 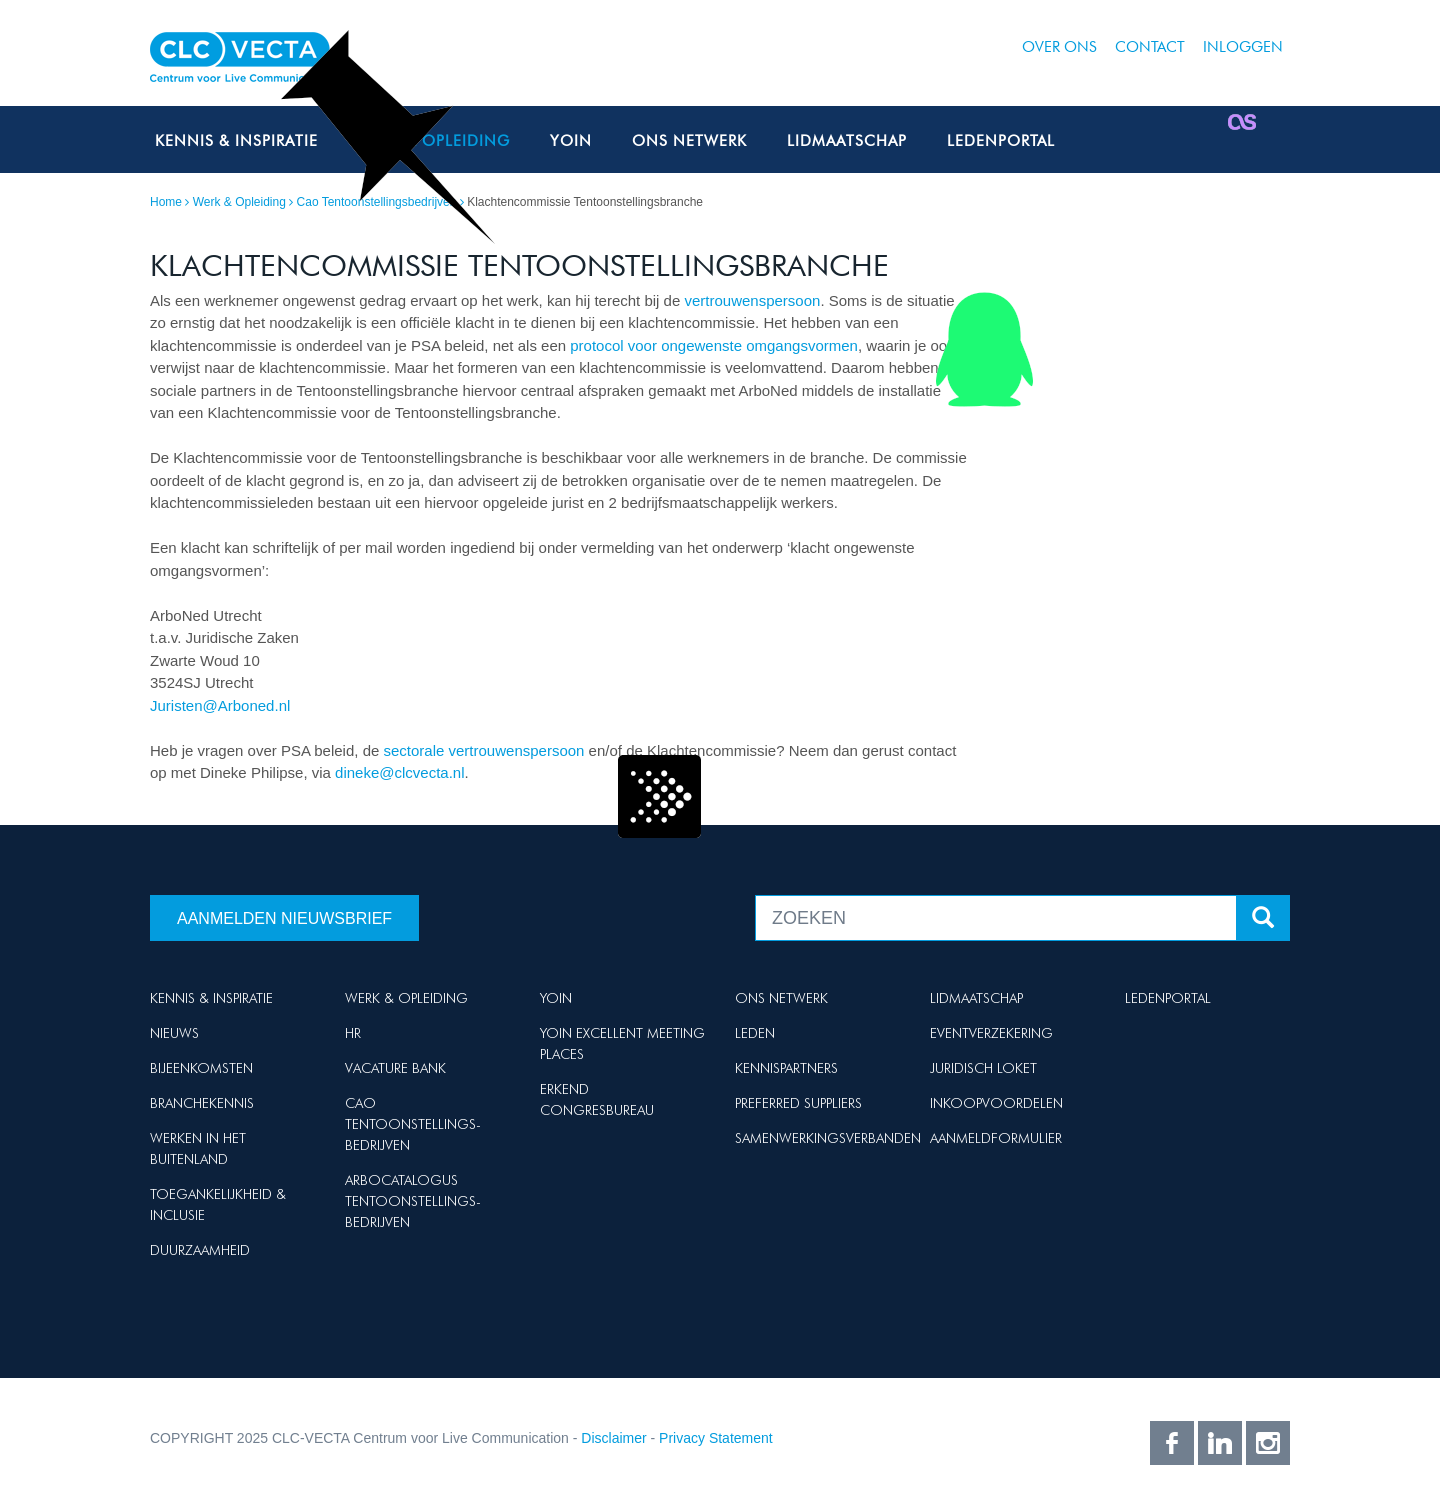 I want to click on open QQ messenger app, so click(x=984, y=349).